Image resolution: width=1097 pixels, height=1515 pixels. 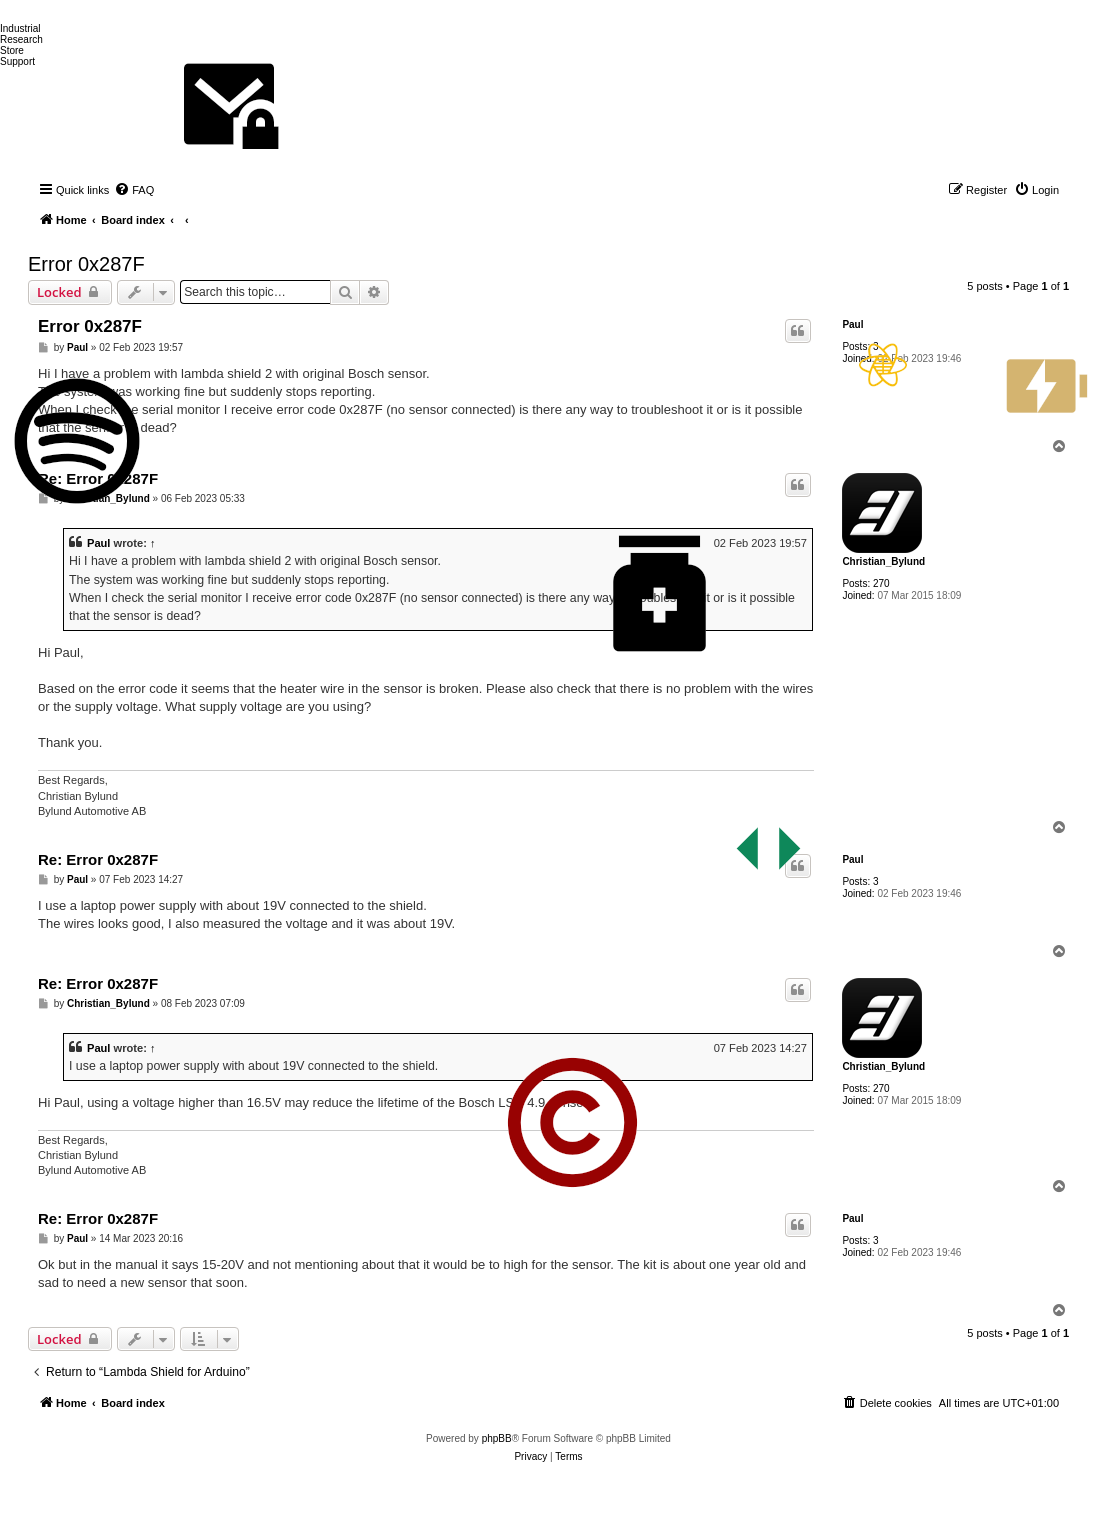 What do you see at coordinates (1045, 386) in the screenshot?
I see `indicates battery is currently charging` at bounding box center [1045, 386].